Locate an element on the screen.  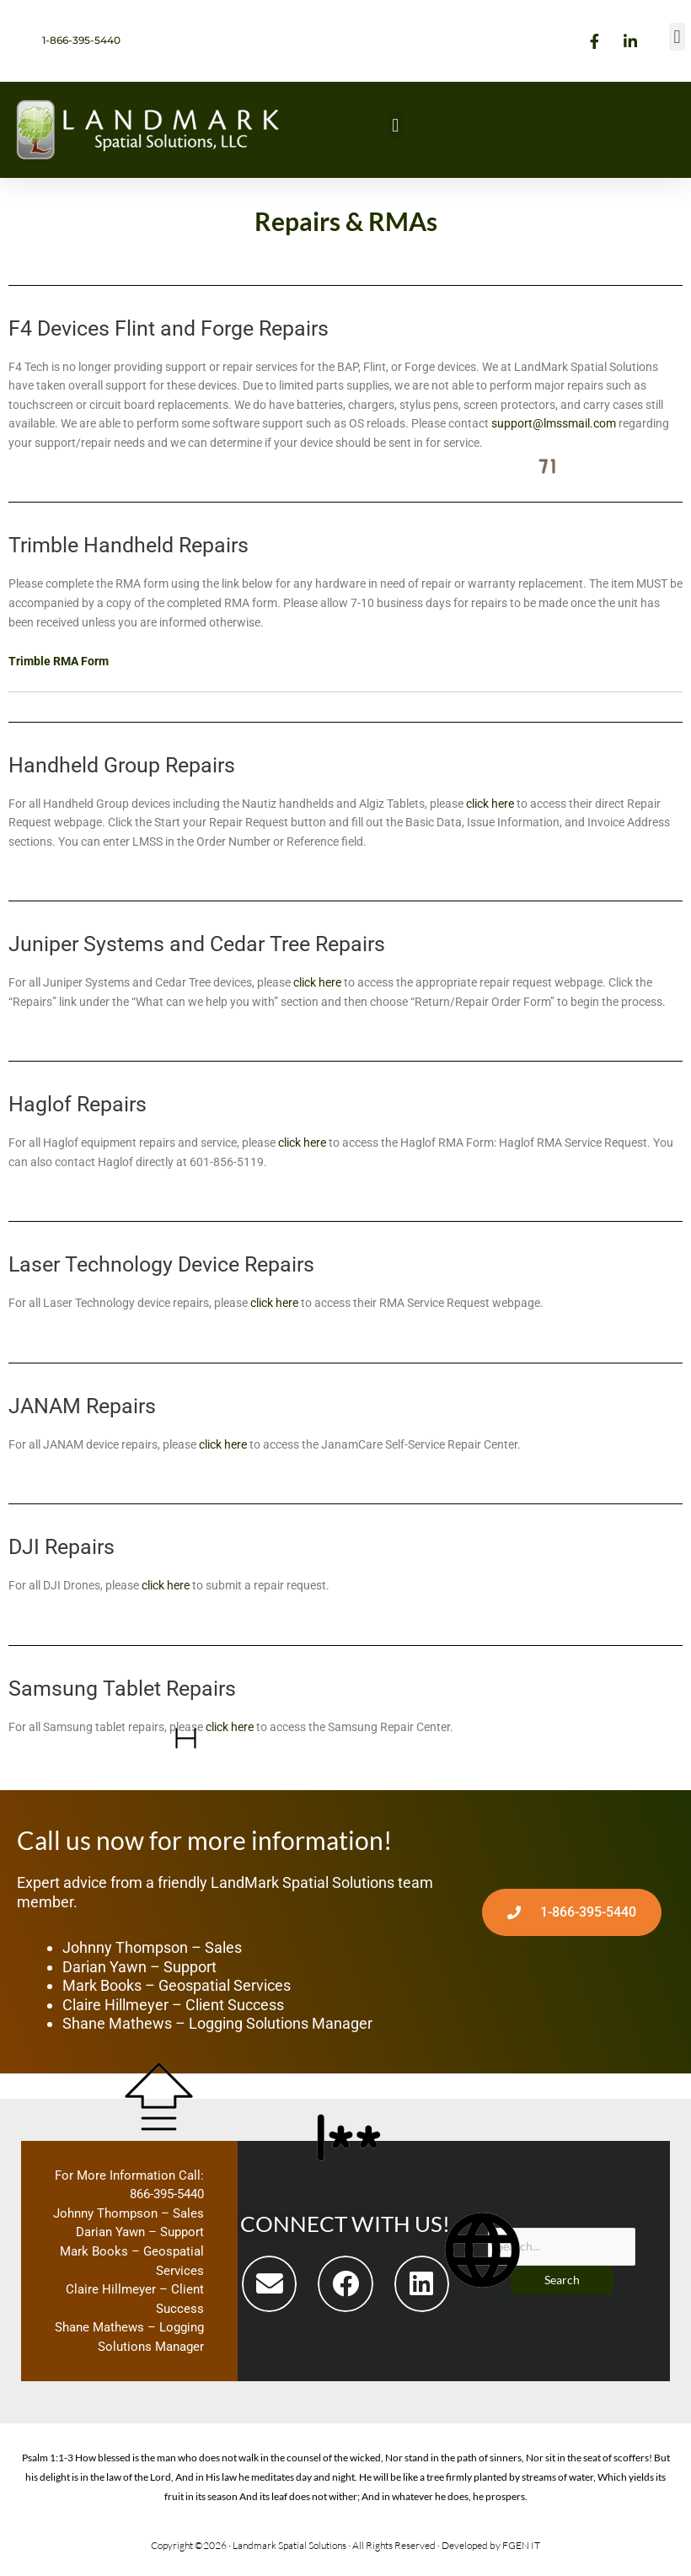
switch to global or worldwide view is located at coordinates (482, 2250).